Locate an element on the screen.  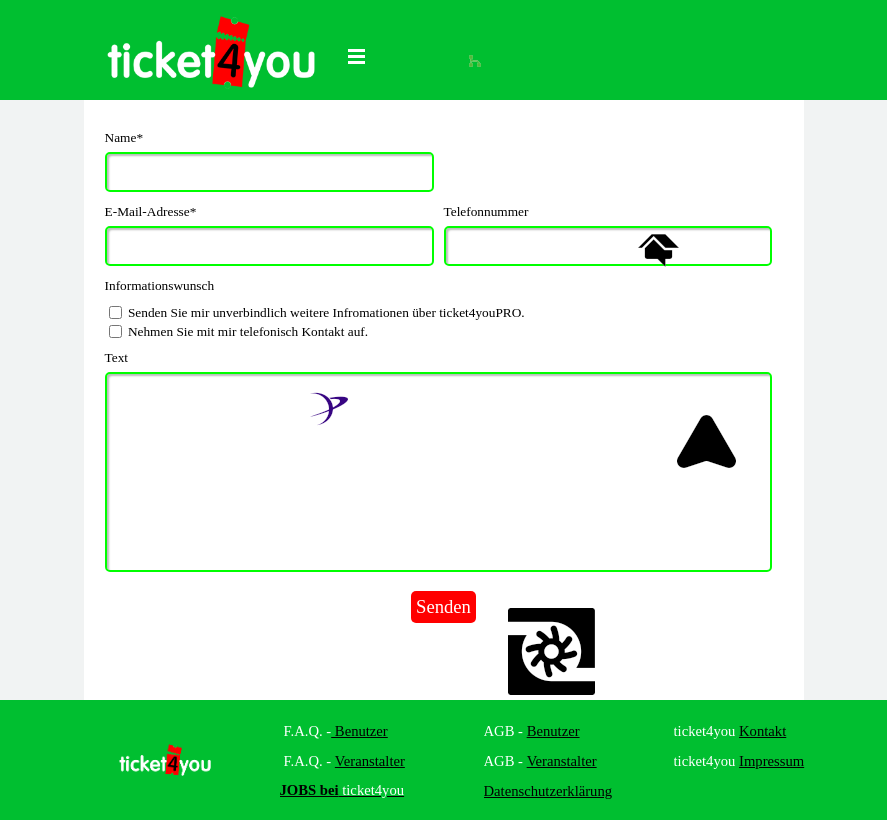
spaceship brand logo is located at coordinates (706, 441).